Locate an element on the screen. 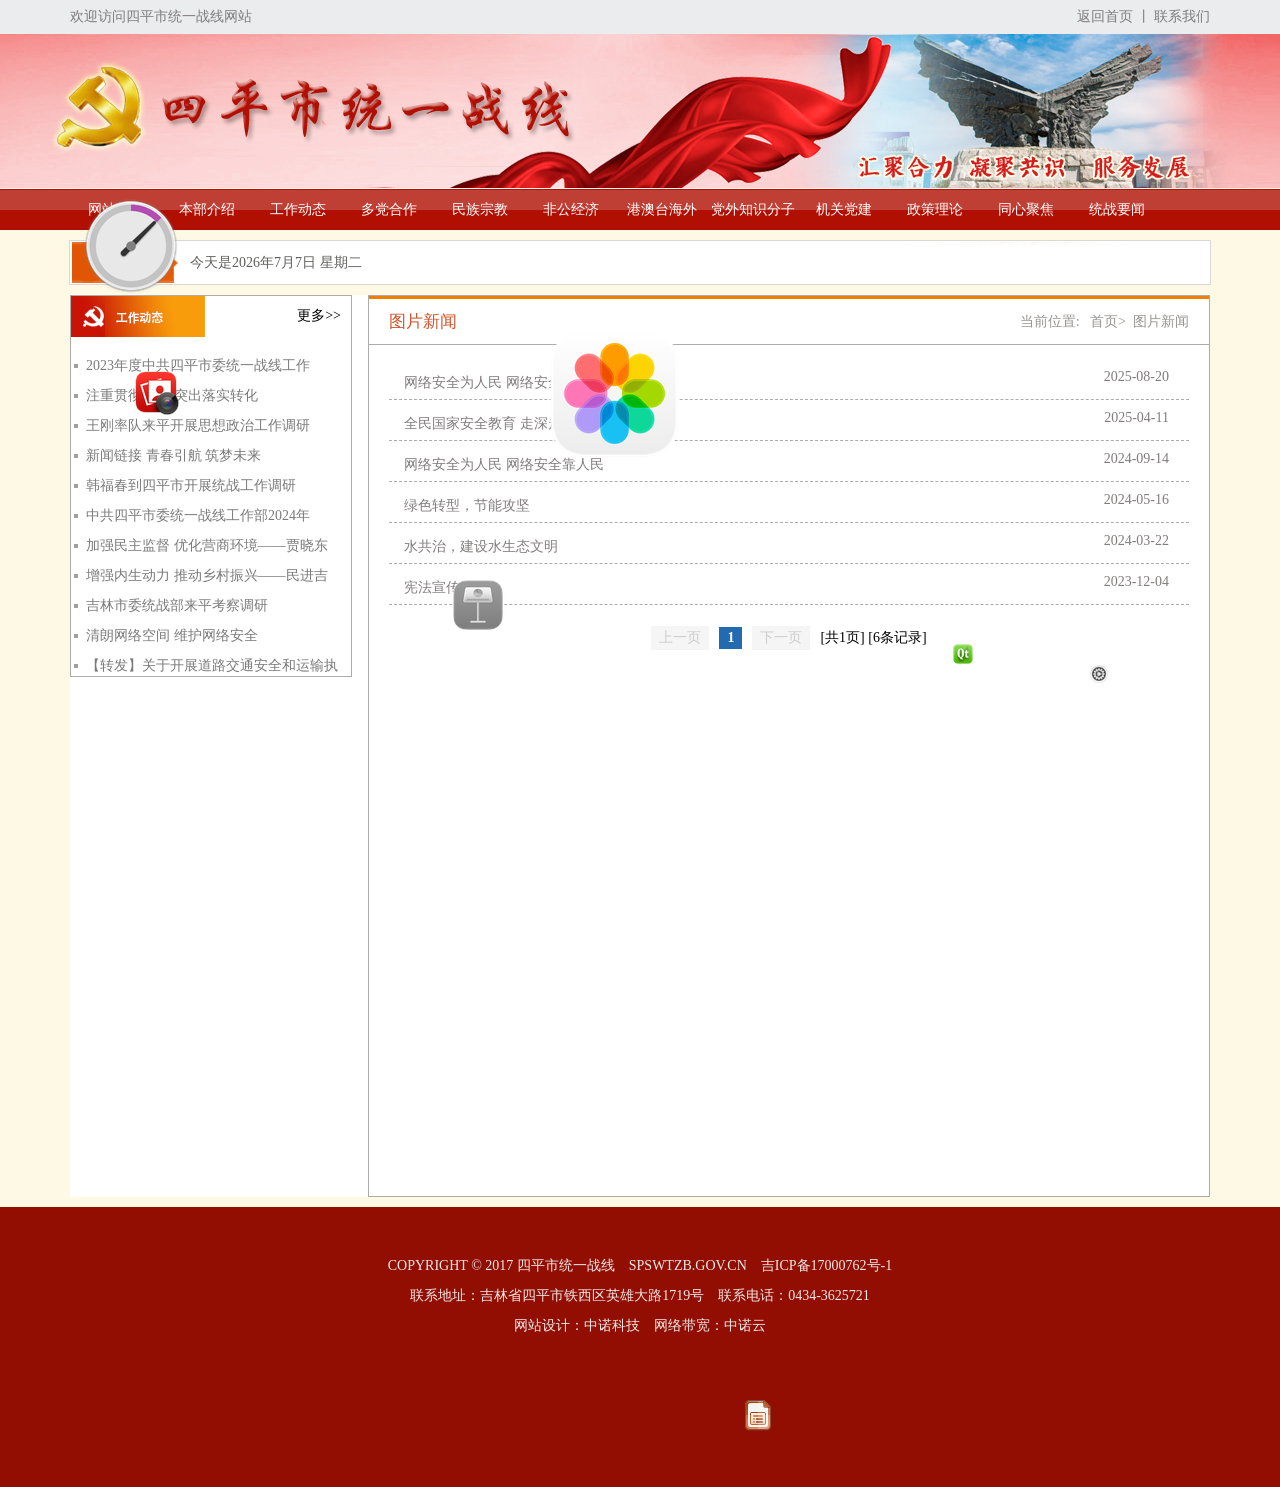 This screenshot has width=1280, height=1487. launch qt creator development environment is located at coordinates (963, 654).